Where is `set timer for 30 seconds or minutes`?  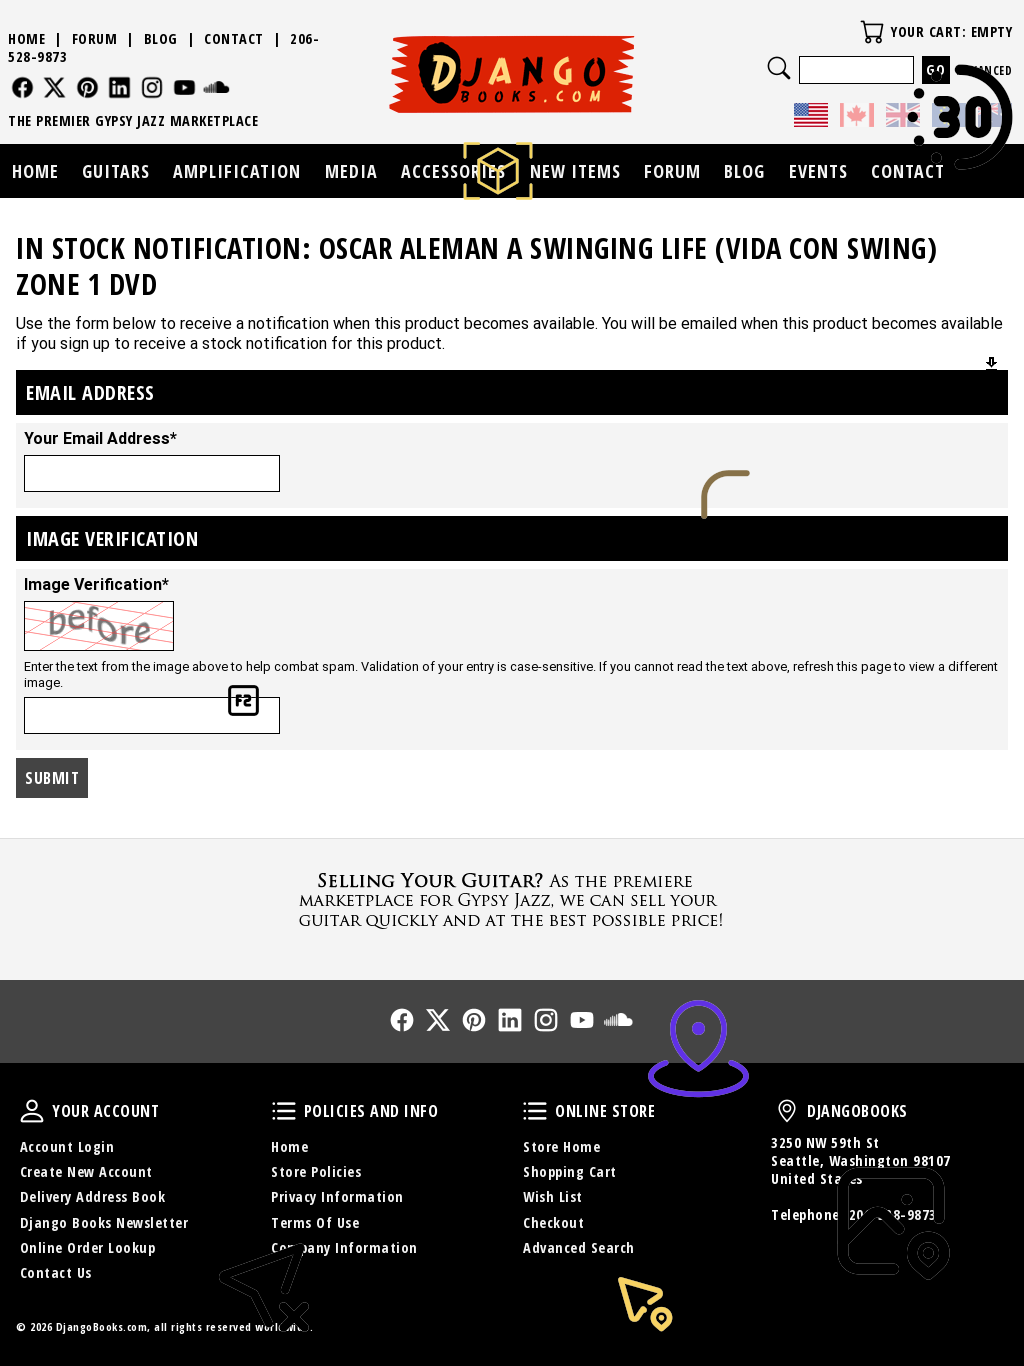
set timer for 30 seconds or minutes is located at coordinates (960, 117).